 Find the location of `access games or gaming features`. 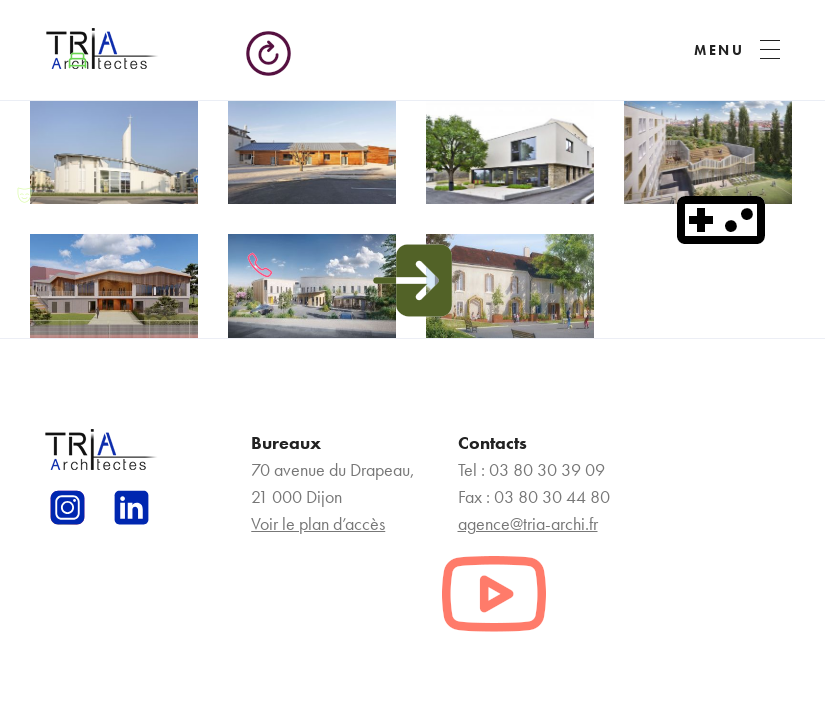

access games or gaming features is located at coordinates (721, 220).